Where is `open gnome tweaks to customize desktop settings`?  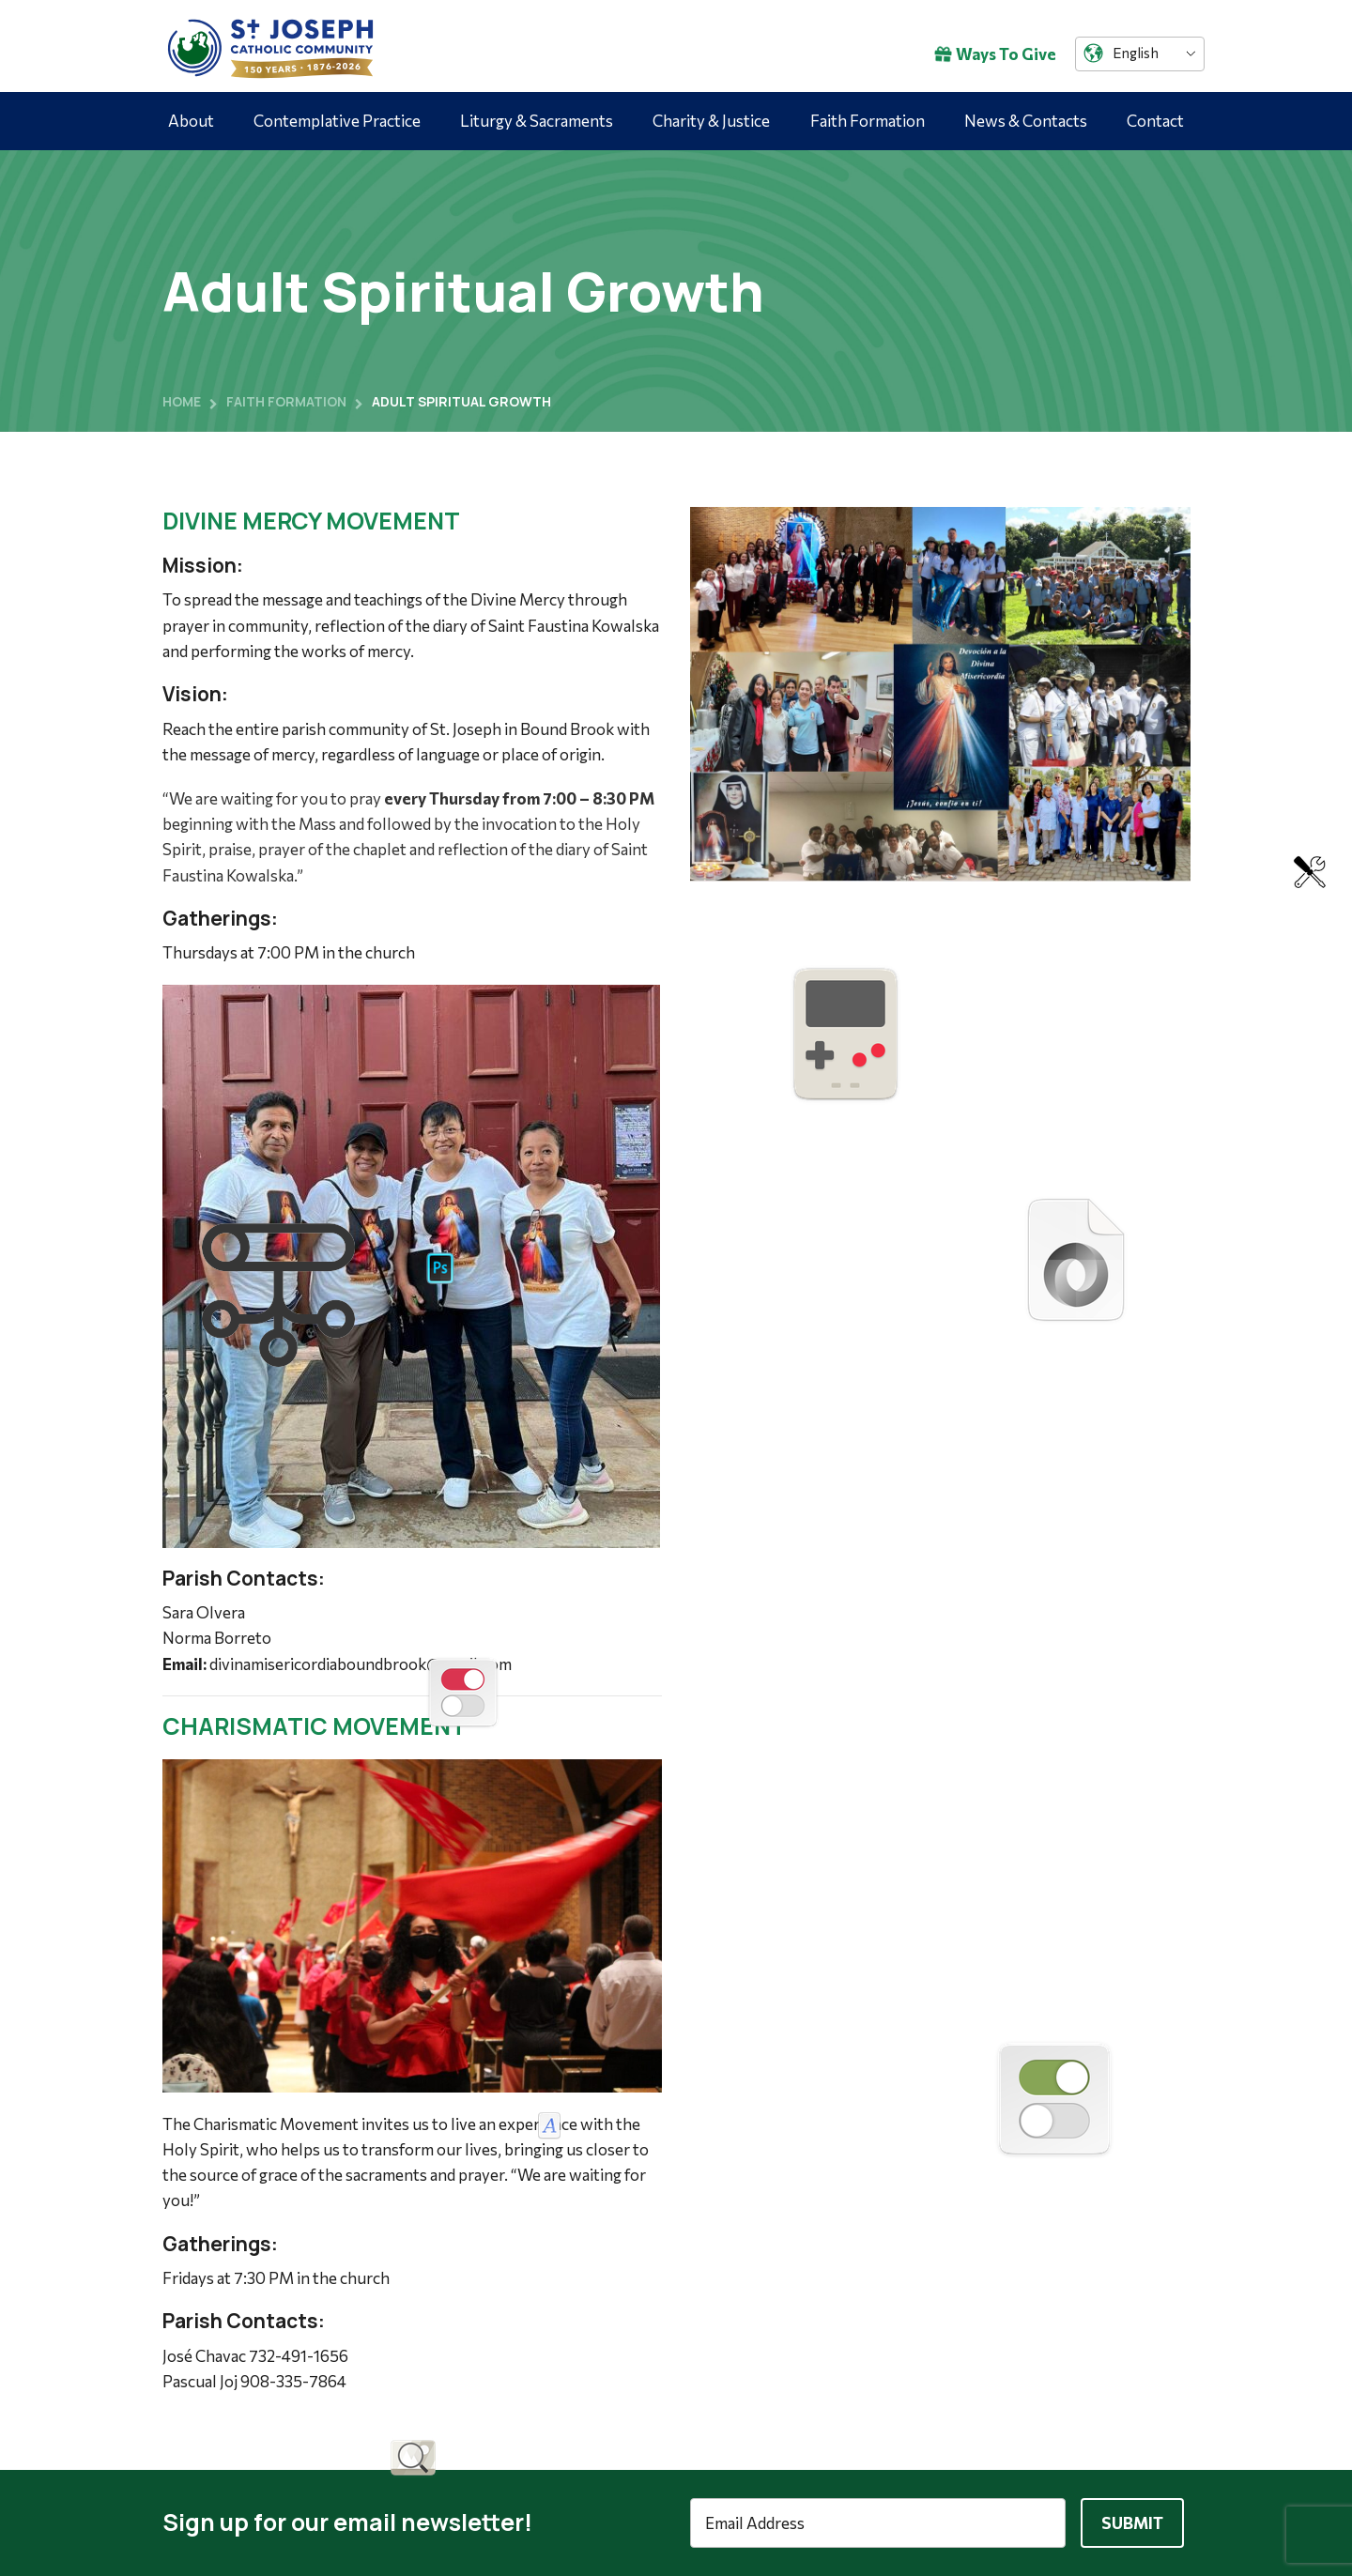 open gnome tweaks to customize desktop settings is located at coordinates (463, 1693).